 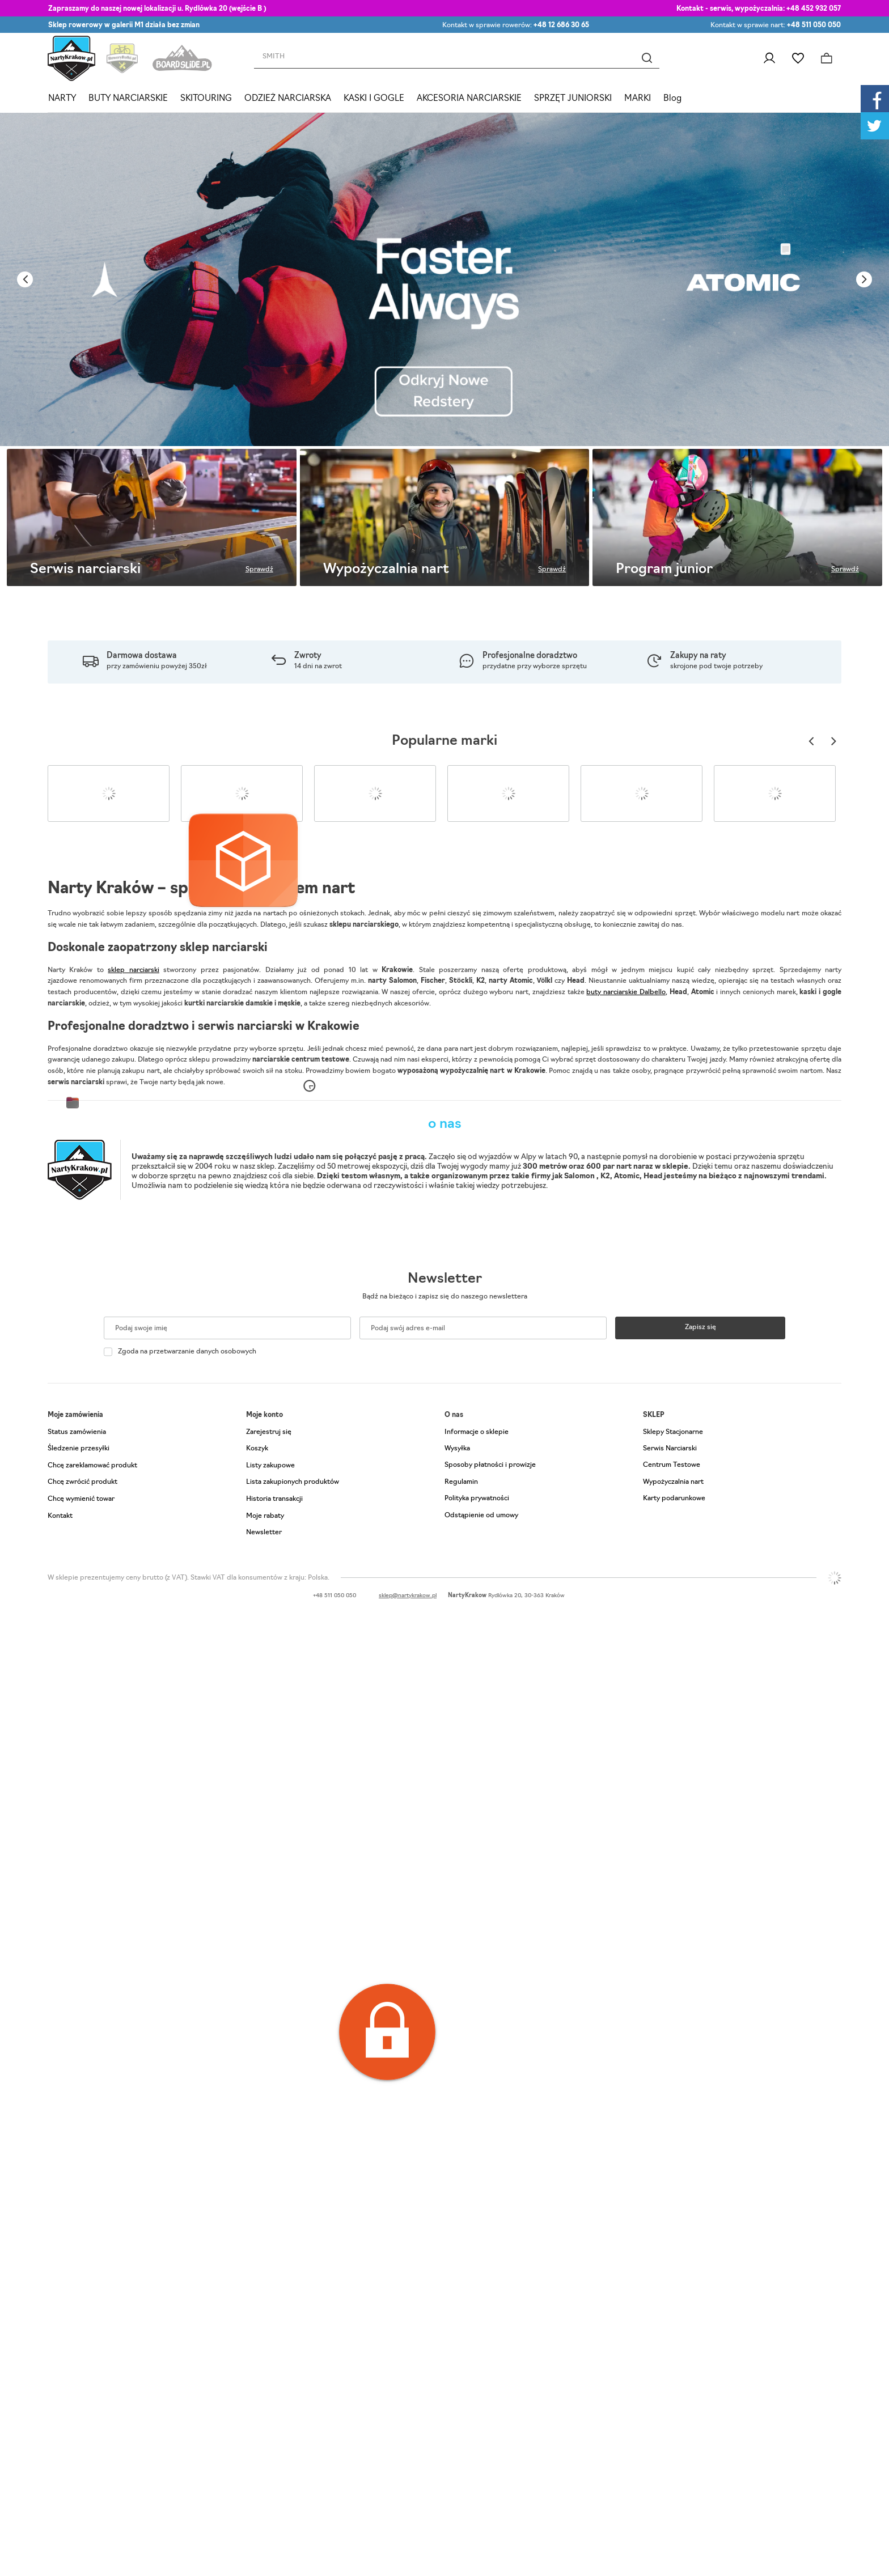 I want to click on indicates a folder is ready to accept a dragged item, so click(x=73, y=1102).